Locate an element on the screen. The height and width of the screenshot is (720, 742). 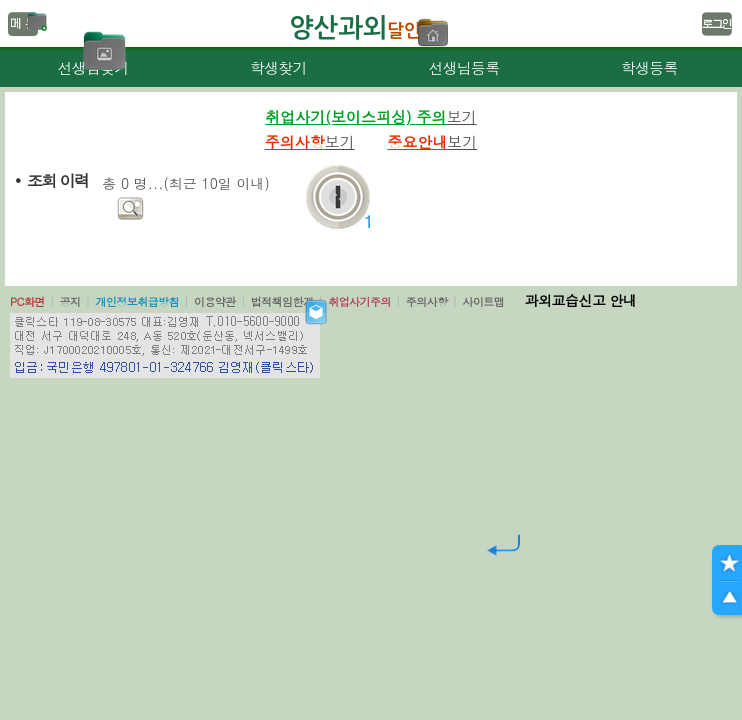
open passwords and keys manager is located at coordinates (338, 197).